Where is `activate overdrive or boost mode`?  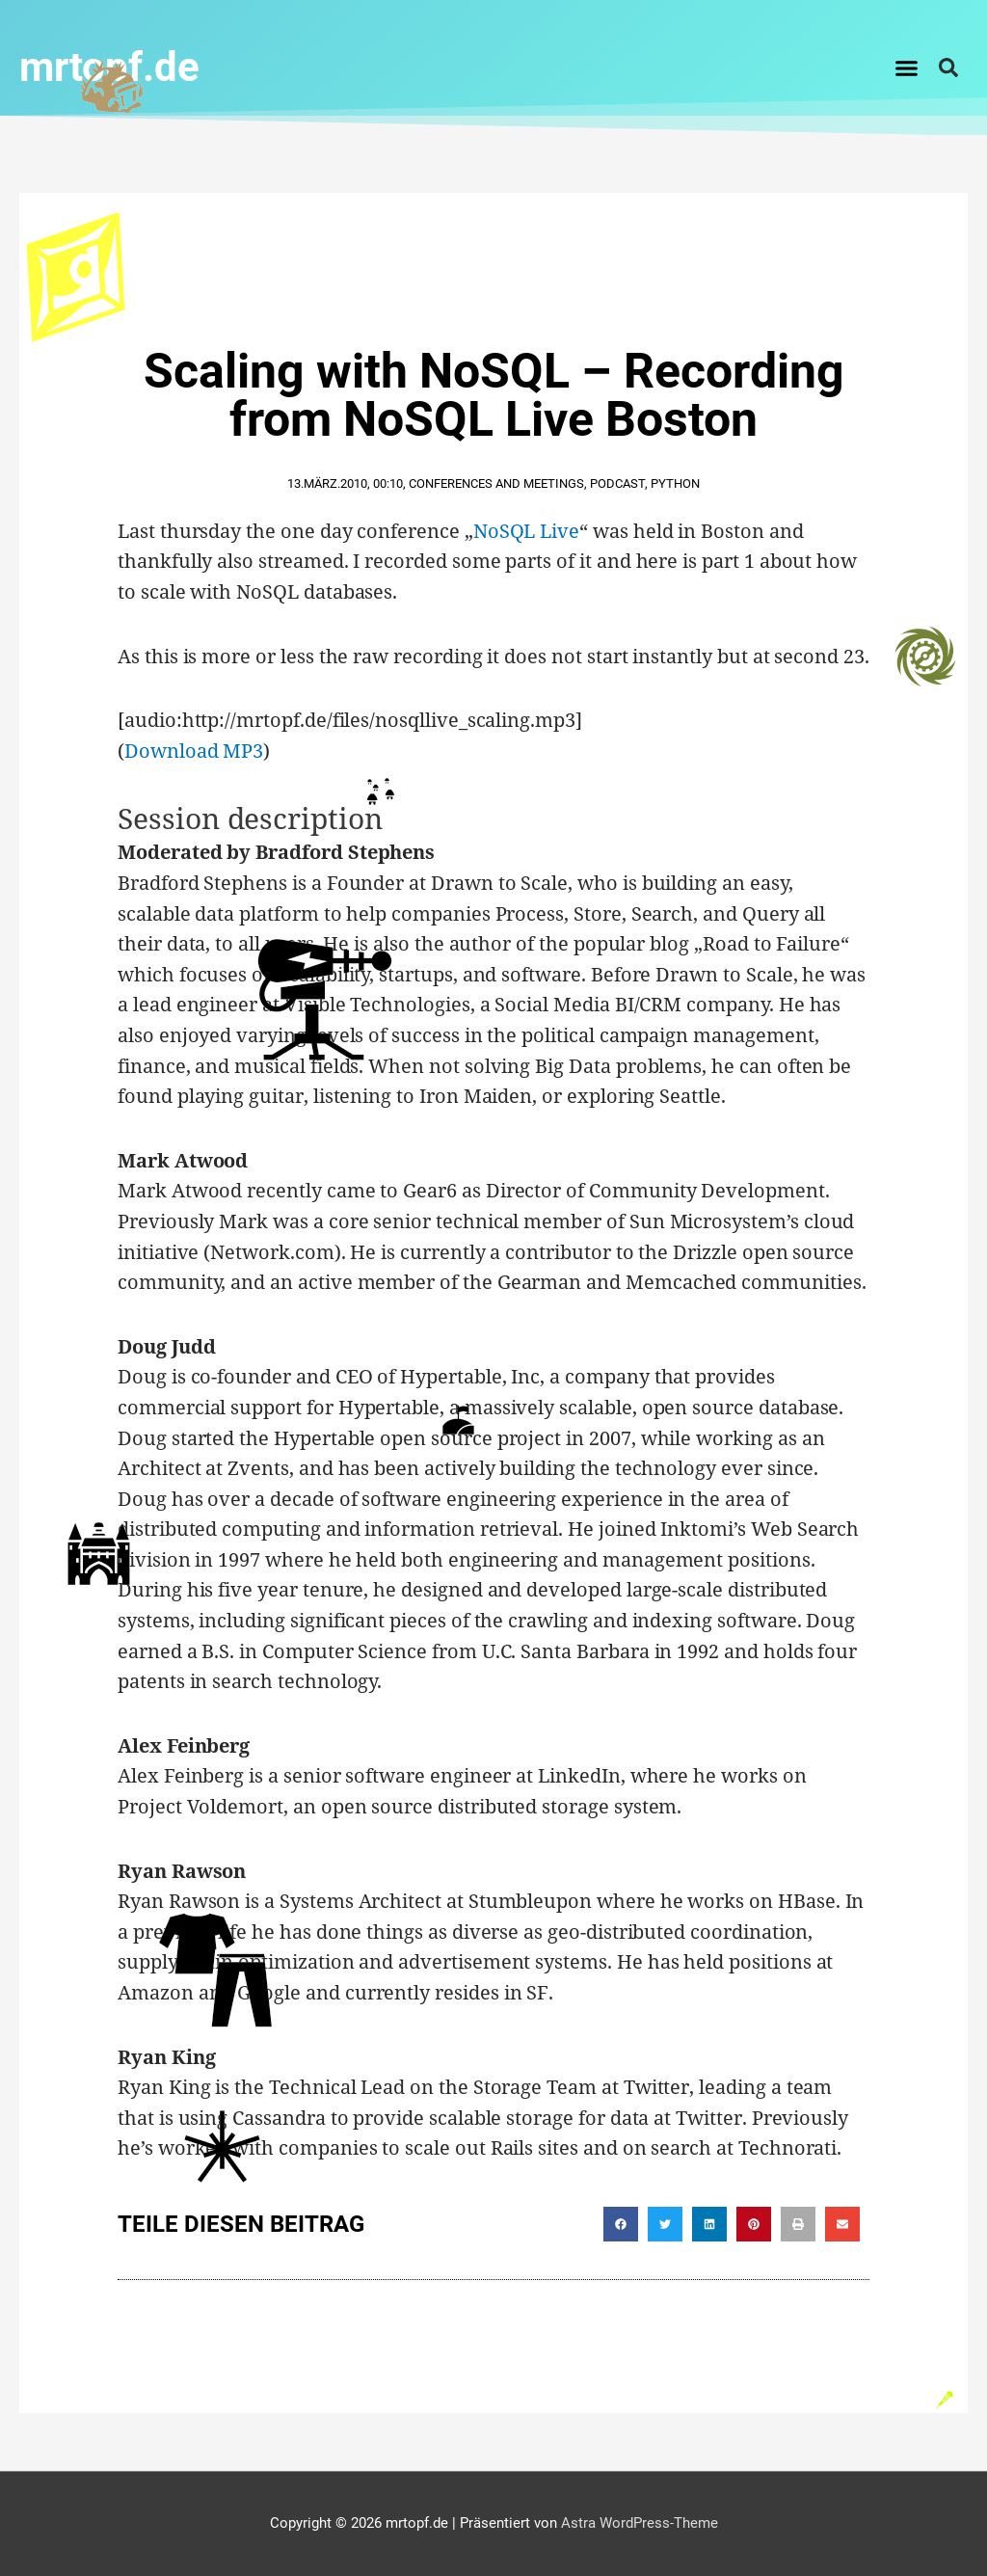 activate overdrive or boost mode is located at coordinates (925, 657).